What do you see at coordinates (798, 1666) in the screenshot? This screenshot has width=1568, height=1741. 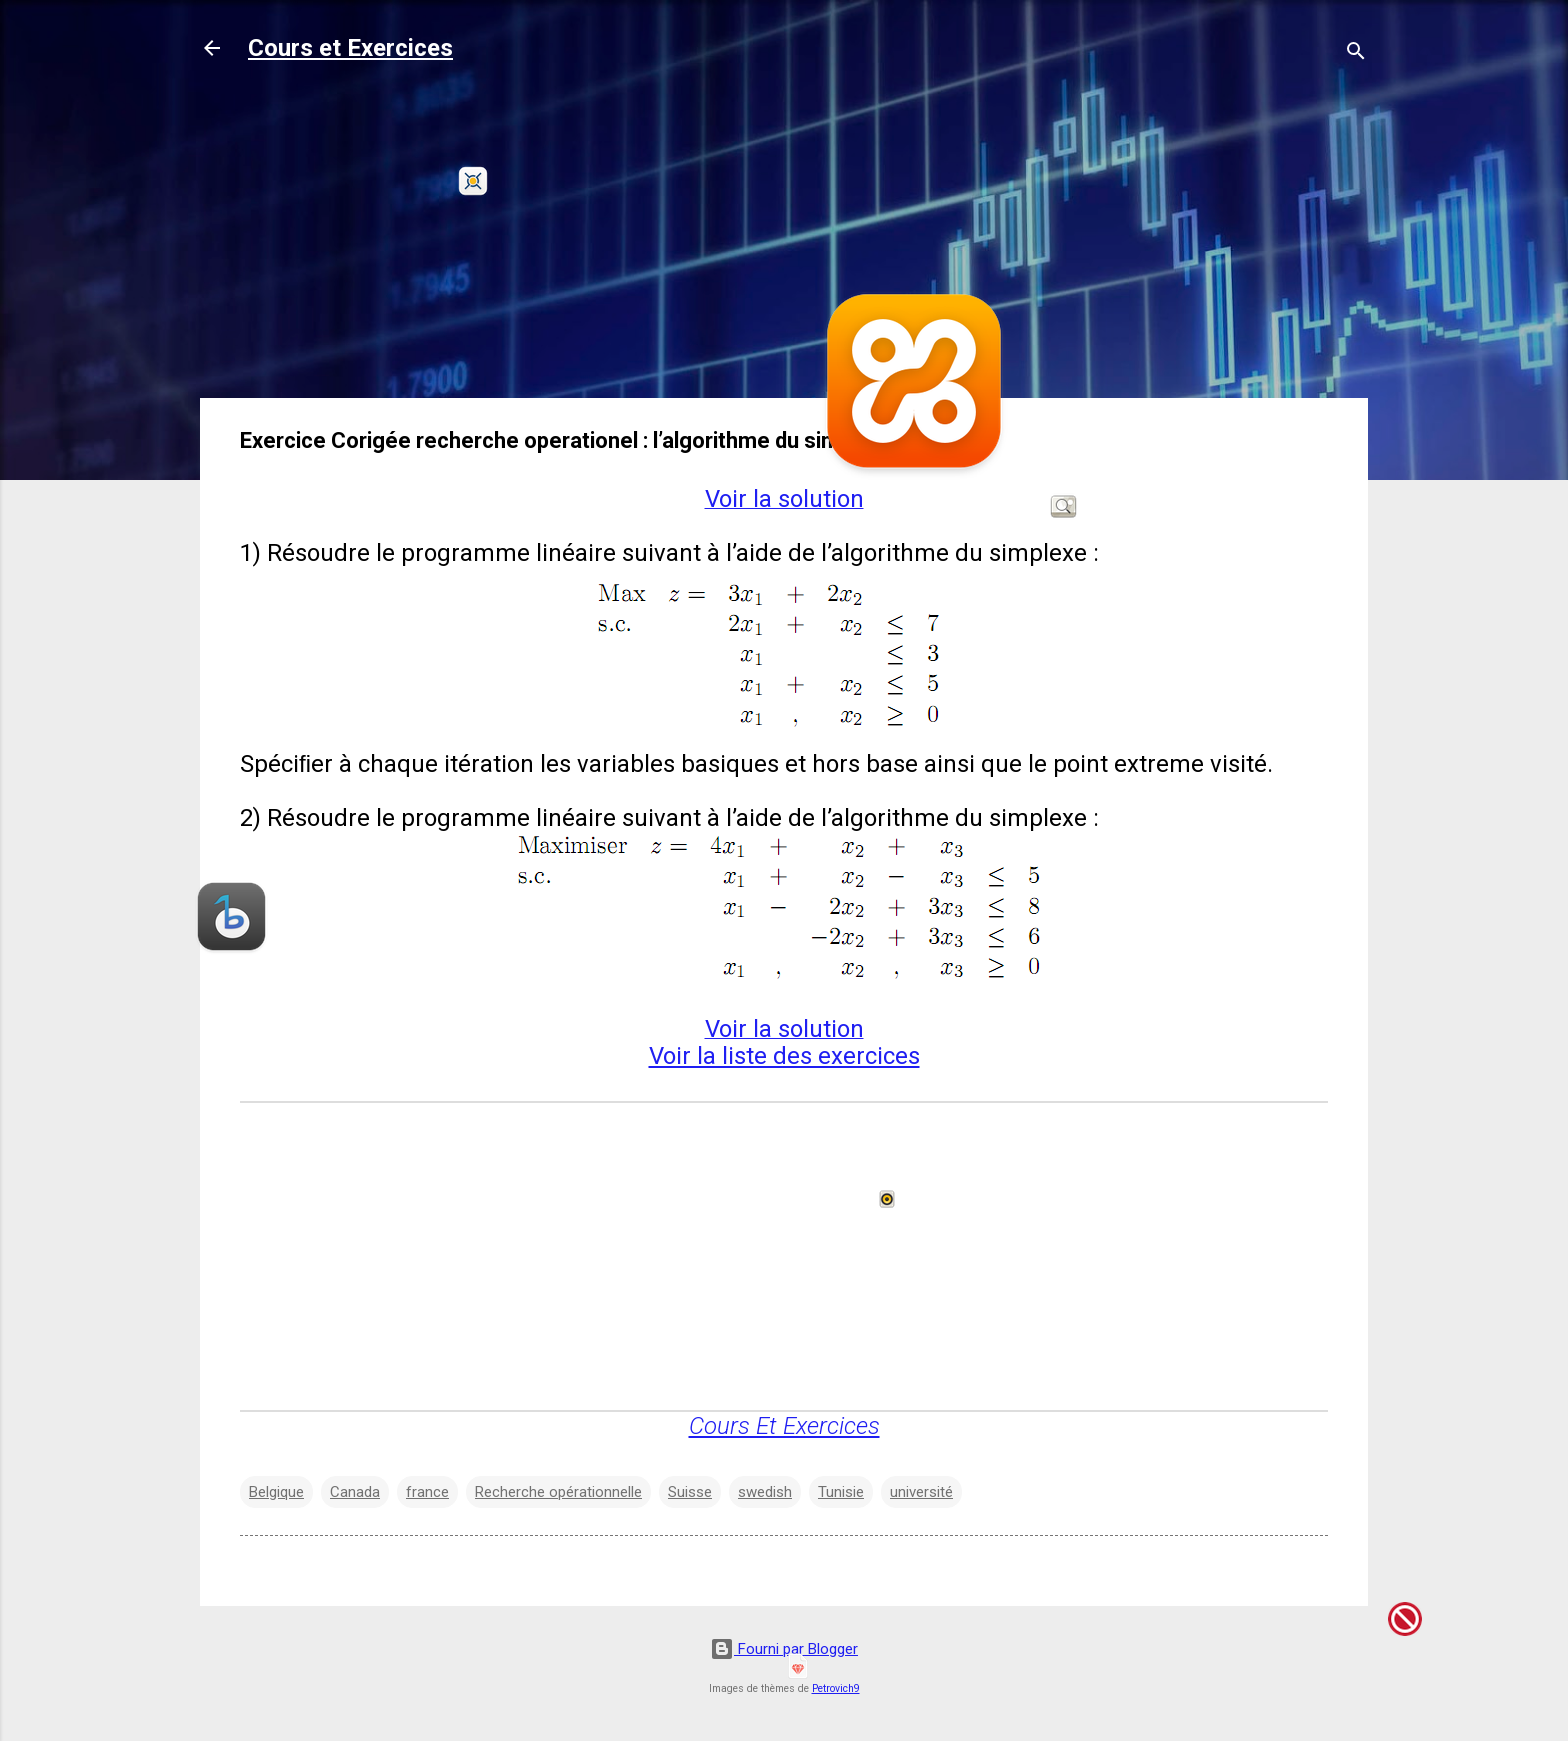 I see `a ruby programming language source file` at bounding box center [798, 1666].